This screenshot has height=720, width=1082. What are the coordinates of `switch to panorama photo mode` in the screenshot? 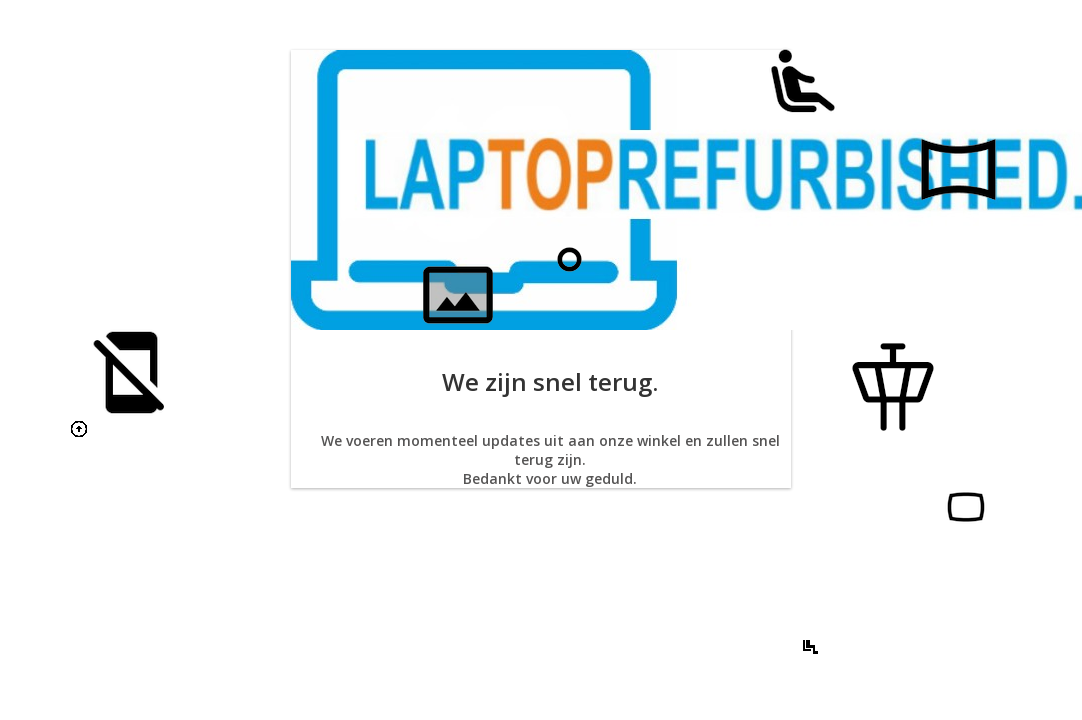 It's located at (958, 169).